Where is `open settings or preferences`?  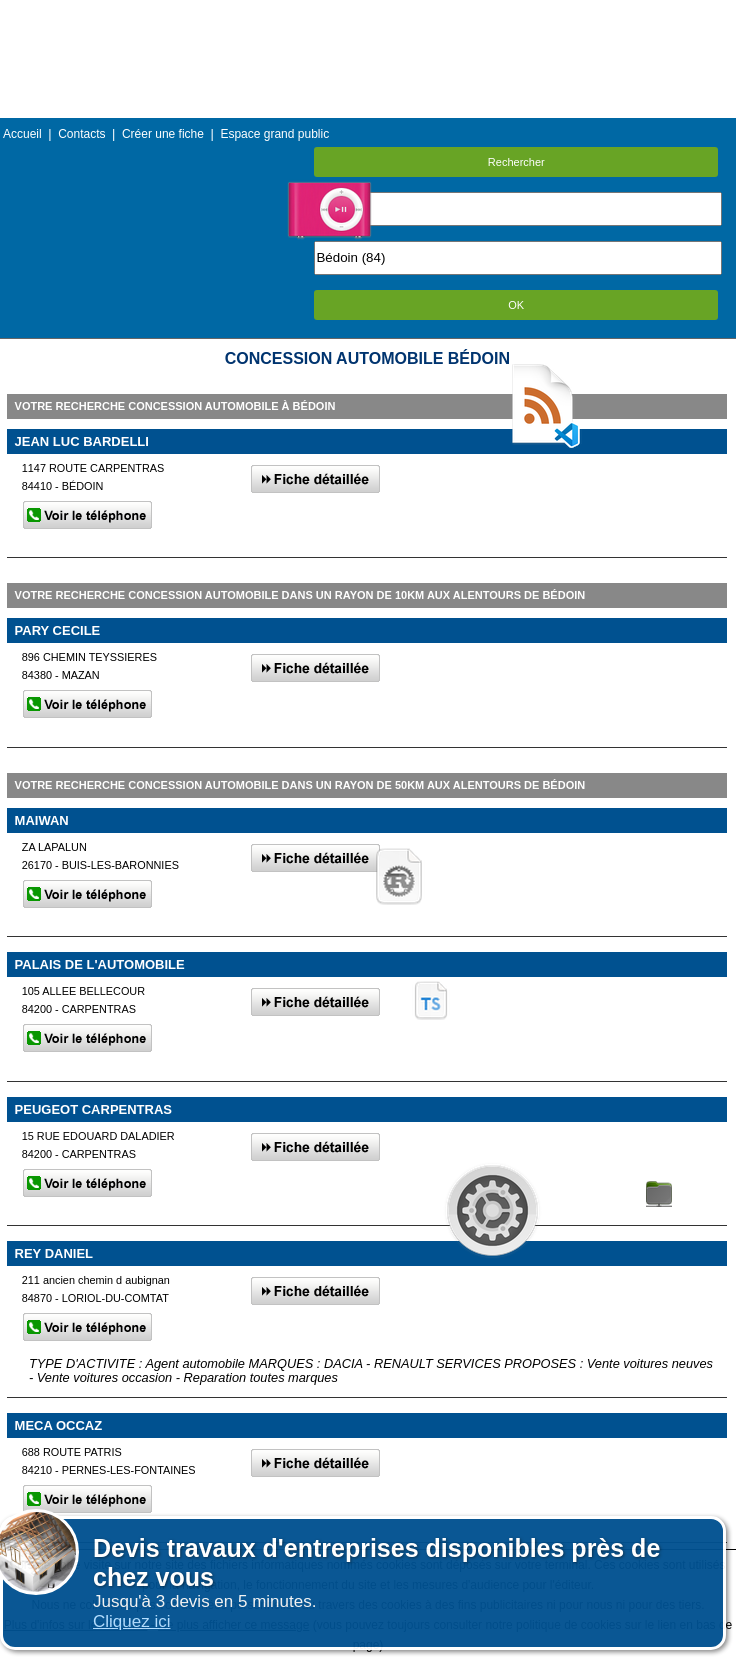
open settings or preferences is located at coordinates (492, 1210).